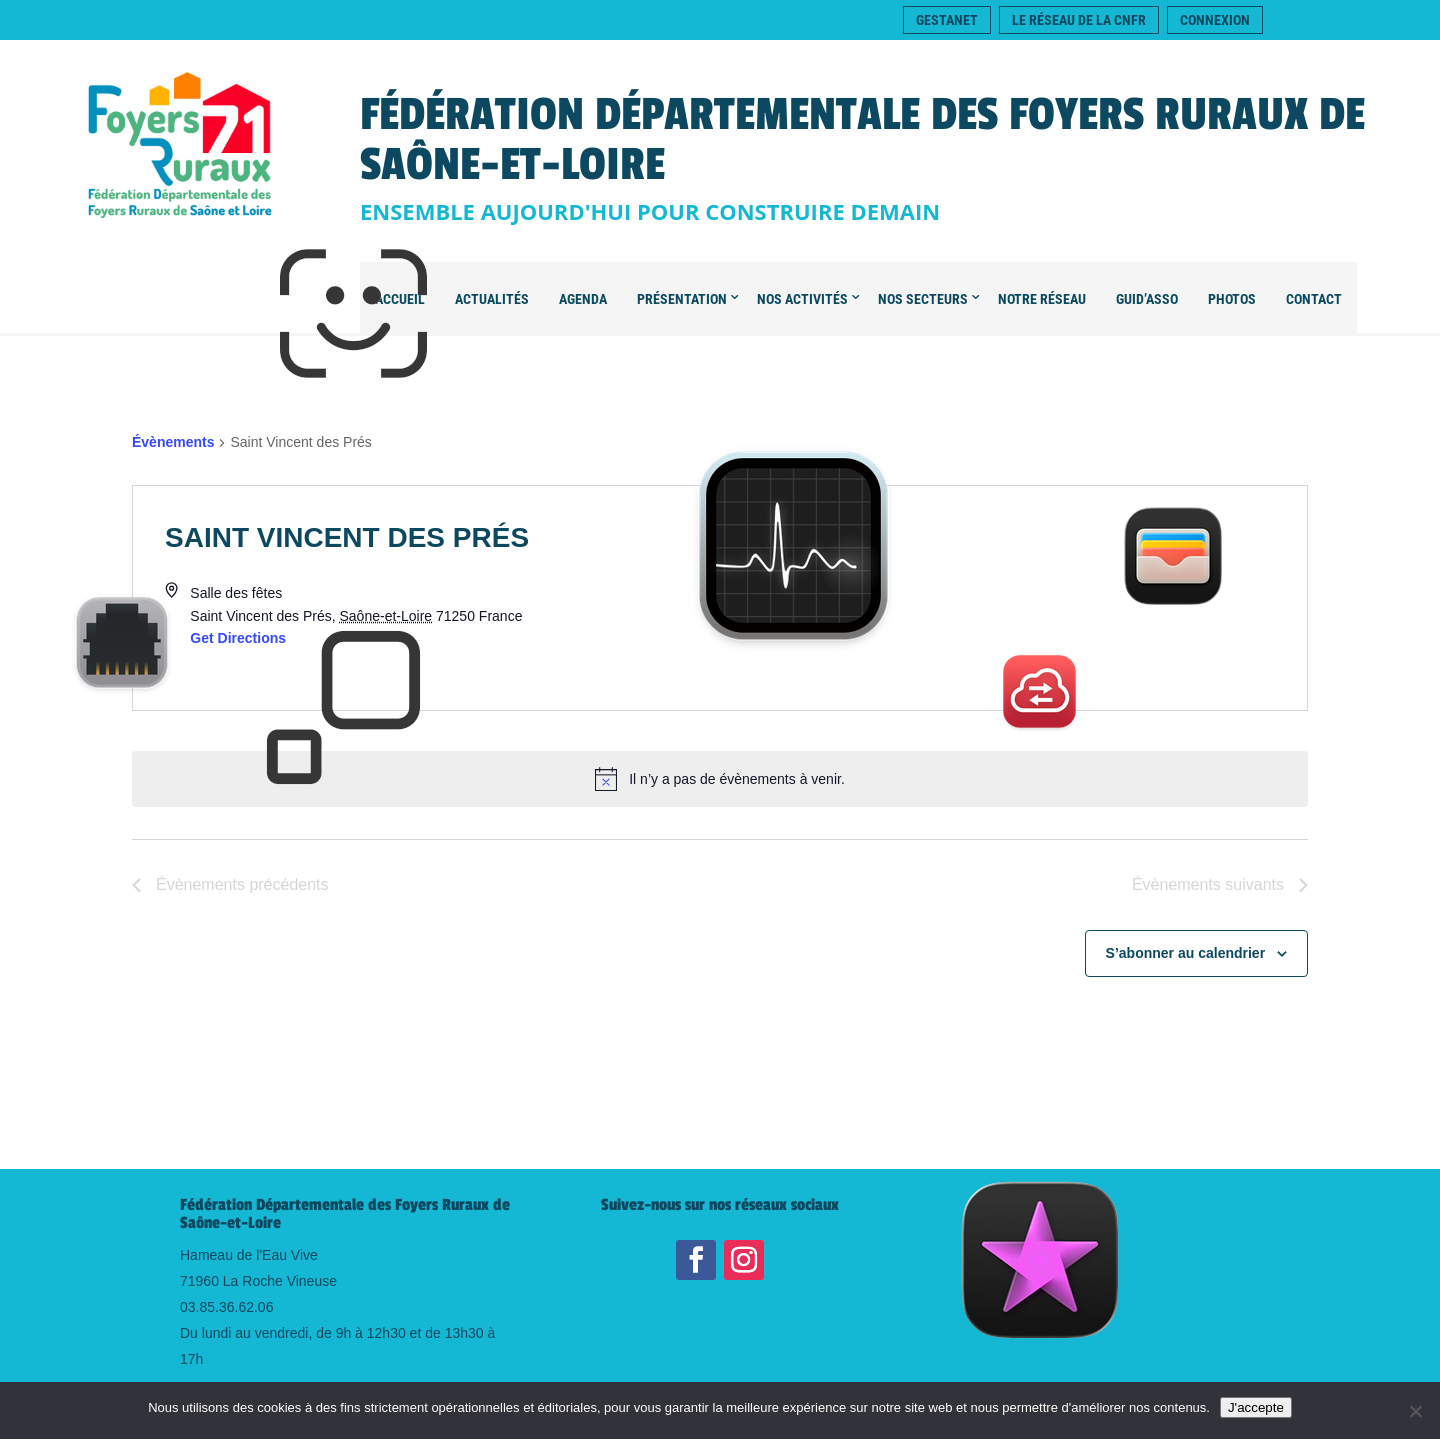 Image resolution: width=1440 pixels, height=1439 pixels. What do you see at coordinates (353, 313) in the screenshot?
I see `face recognition authentication` at bounding box center [353, 313].